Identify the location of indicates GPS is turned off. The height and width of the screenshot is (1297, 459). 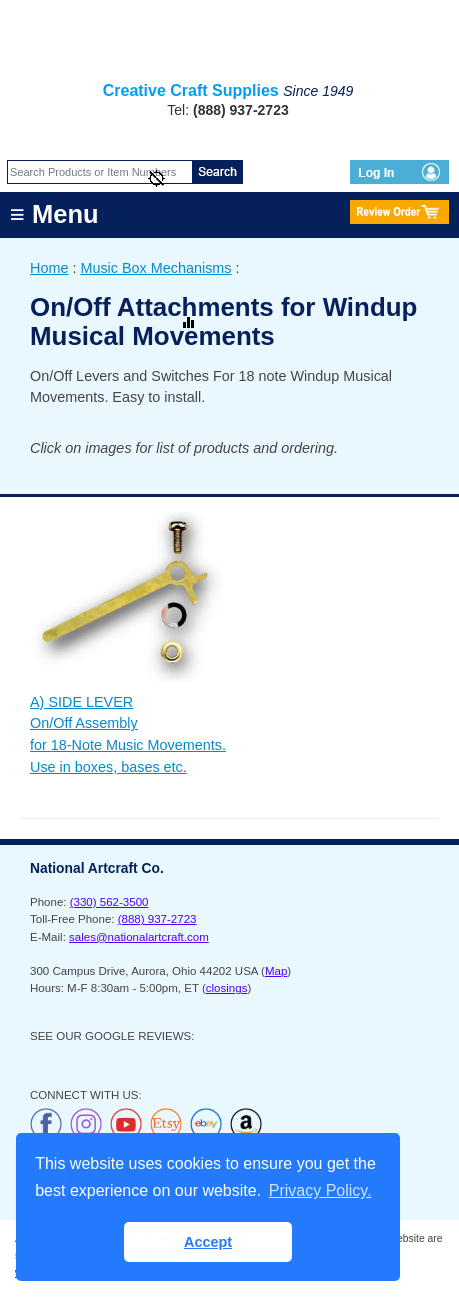
(156, 178).